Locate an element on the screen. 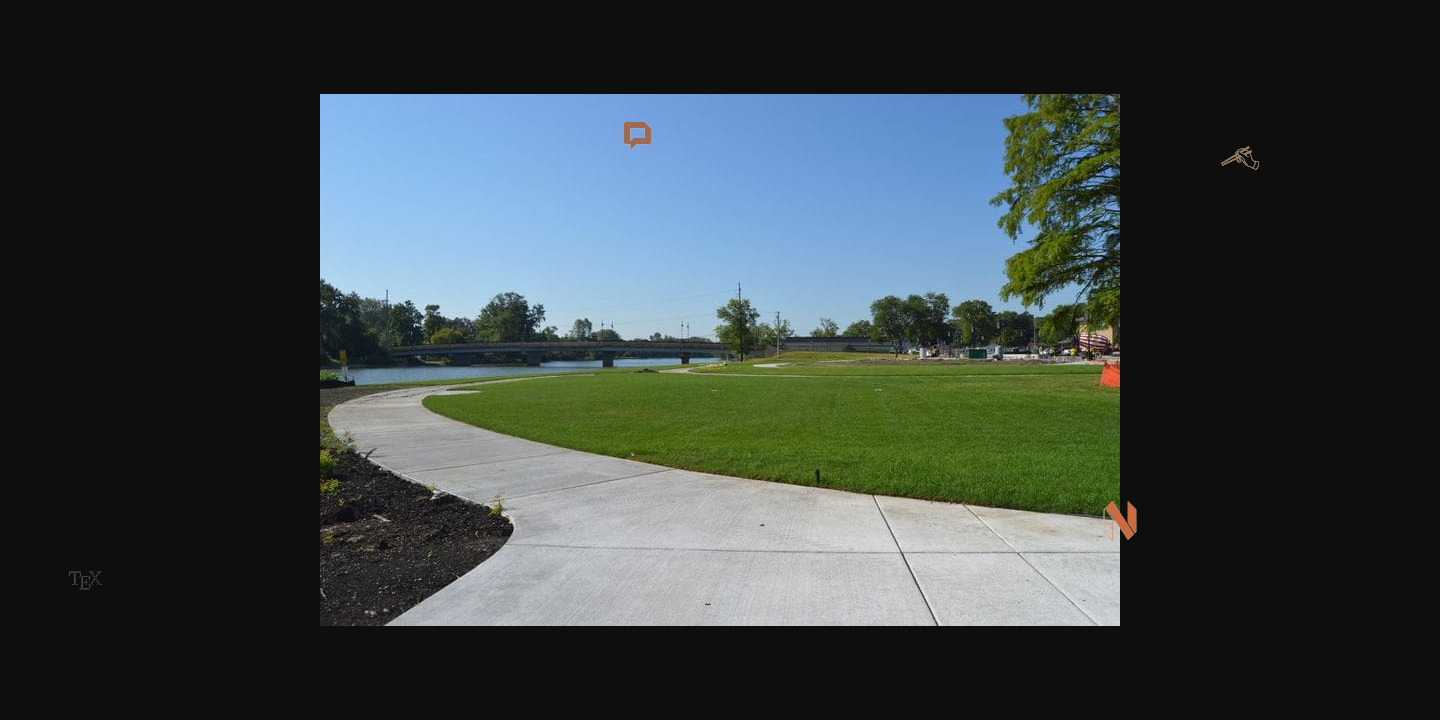  open neovim text editor is located at coordinates (1120, 521).